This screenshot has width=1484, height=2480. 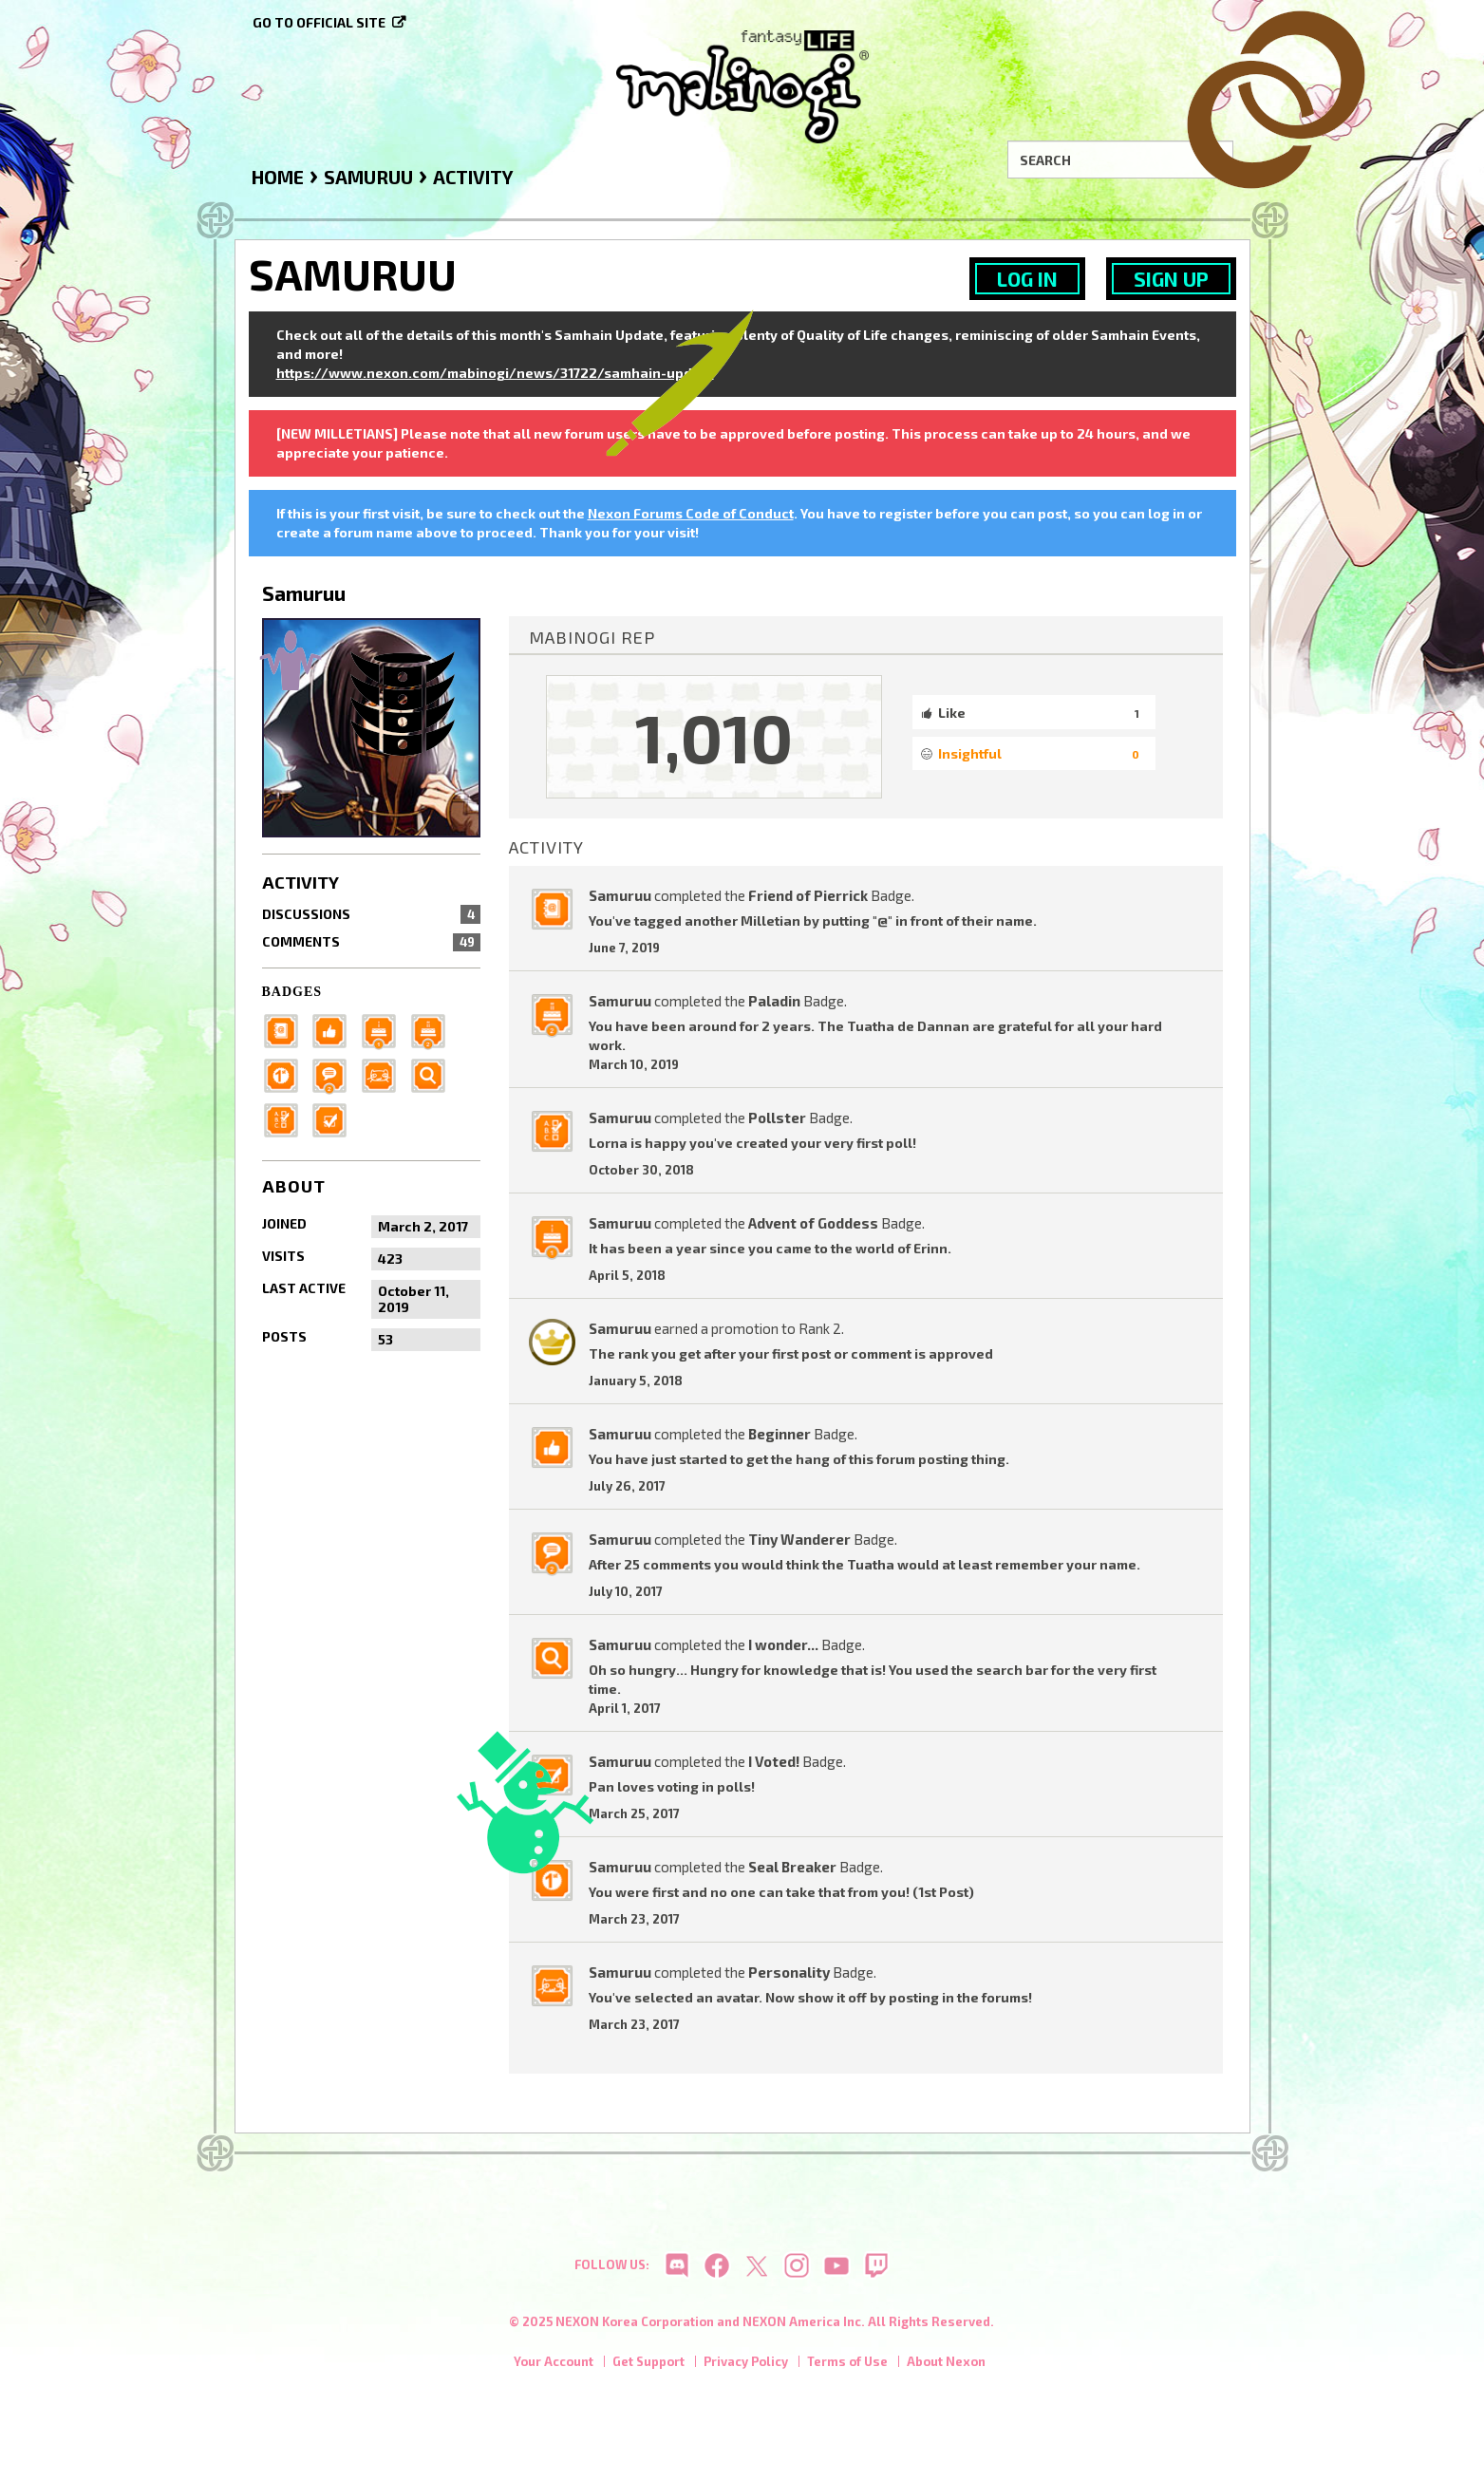 I want to click on select glaive weapon in game inventory, so click(x=681, y=382).